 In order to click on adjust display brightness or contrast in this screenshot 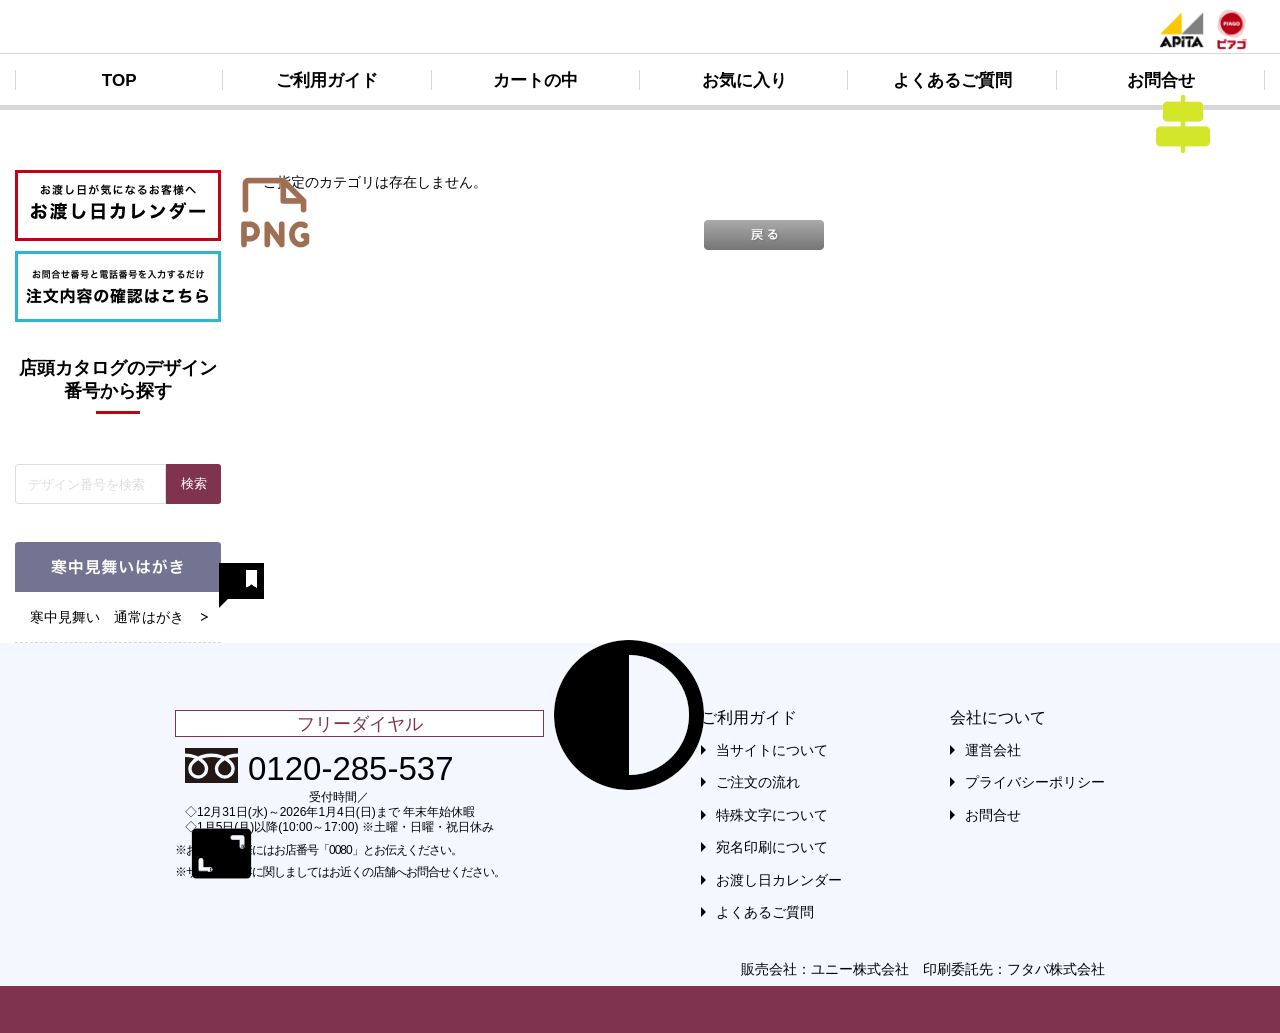, I will do `click(629, 715)`.